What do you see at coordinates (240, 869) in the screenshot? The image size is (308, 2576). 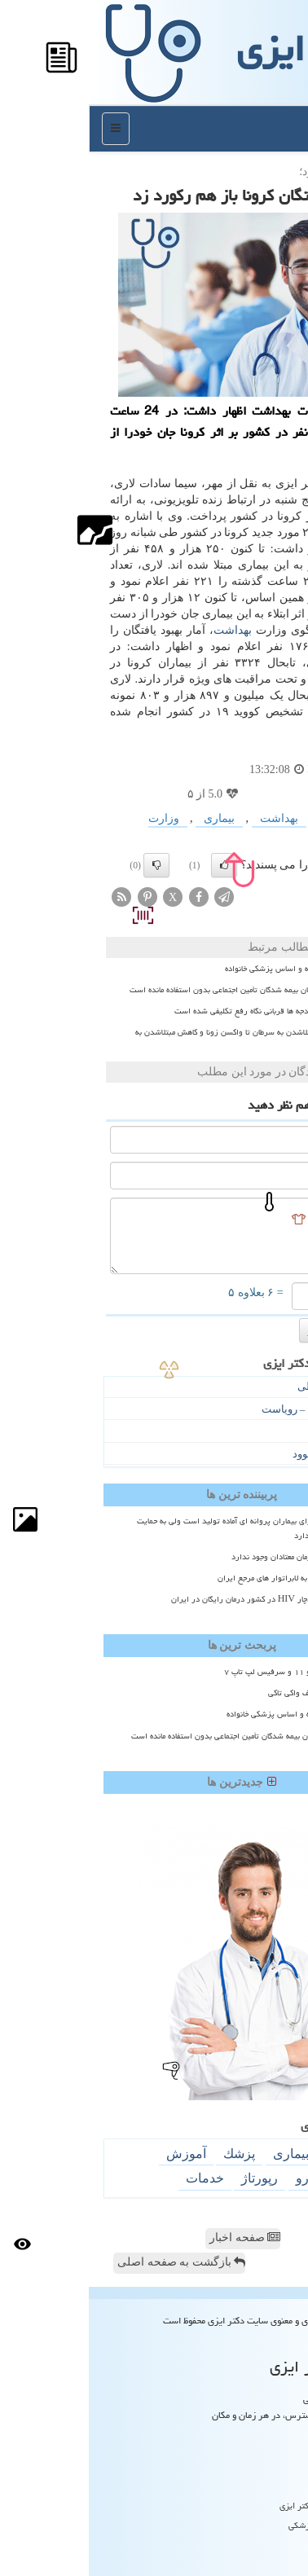 I see `undo or go back to previous state` at bounding box center [240, 869].